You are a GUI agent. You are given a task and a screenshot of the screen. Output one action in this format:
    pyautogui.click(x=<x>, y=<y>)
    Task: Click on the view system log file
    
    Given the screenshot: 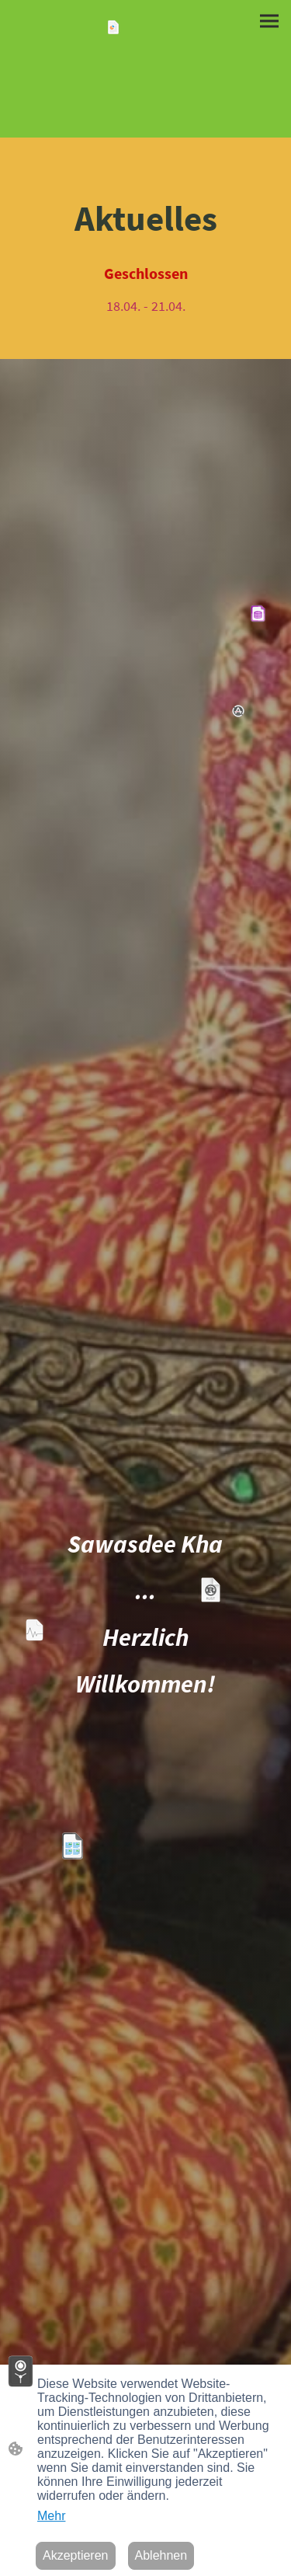 What is the action you would take?
    pyautogui.click(x=34, y=1630)
    